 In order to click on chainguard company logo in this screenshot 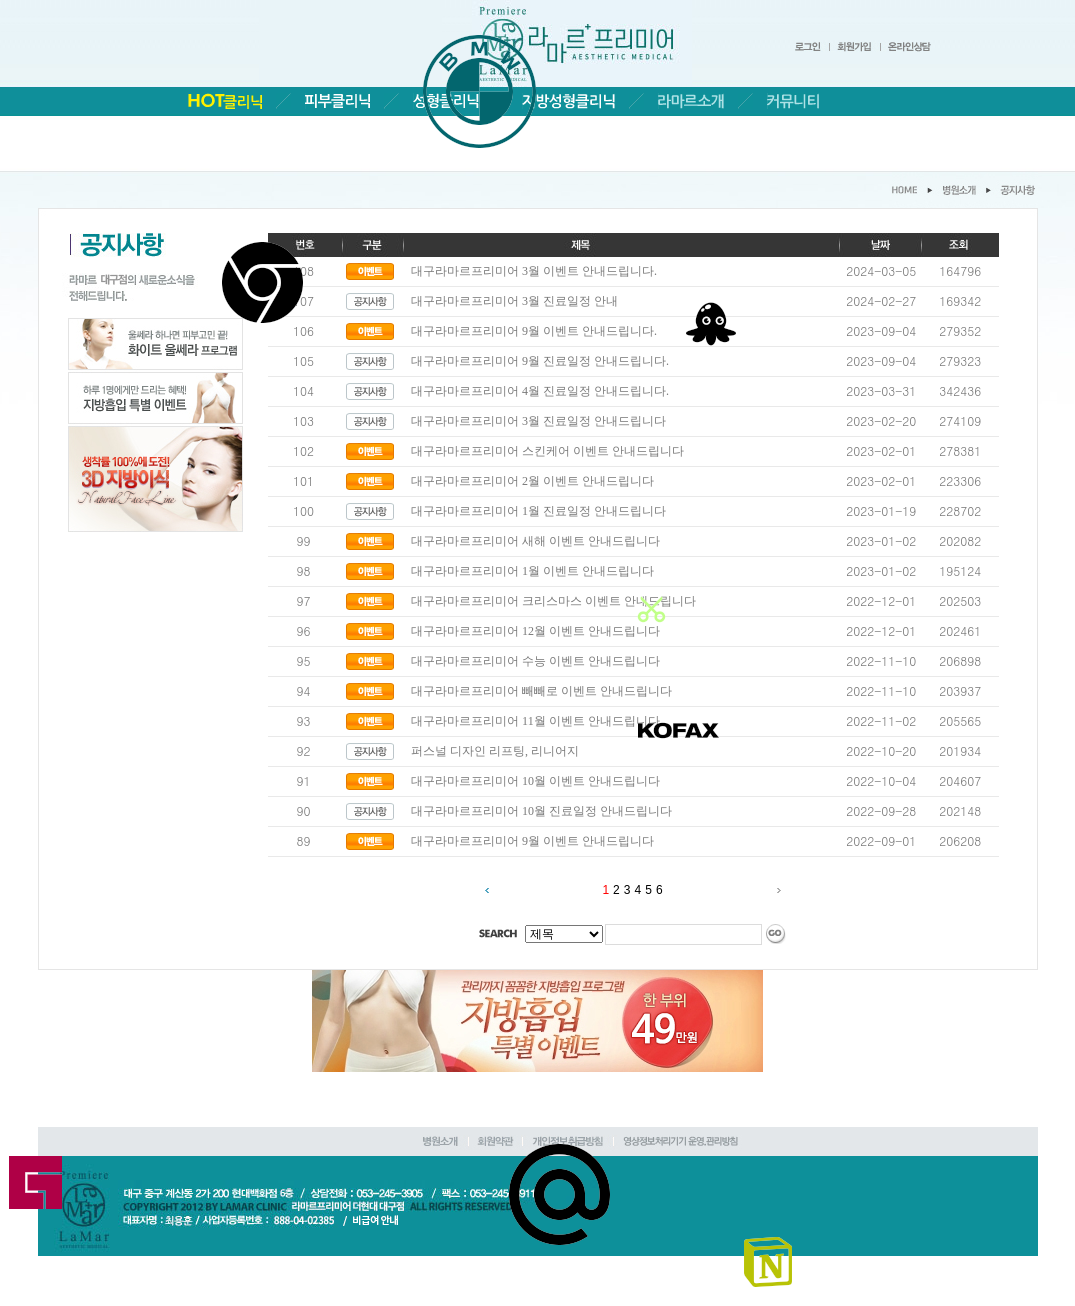, I will do `click(711, 324)`.